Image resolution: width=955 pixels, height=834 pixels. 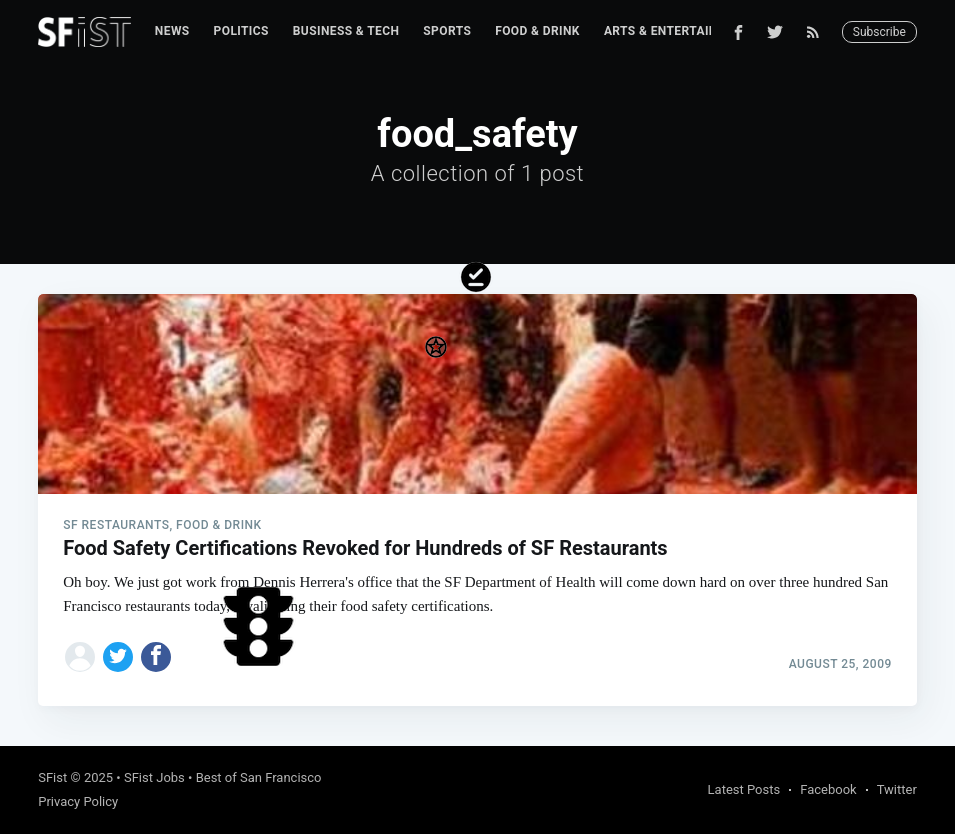 I want to click on indicates content is available offline, so click(x=476, y=277).